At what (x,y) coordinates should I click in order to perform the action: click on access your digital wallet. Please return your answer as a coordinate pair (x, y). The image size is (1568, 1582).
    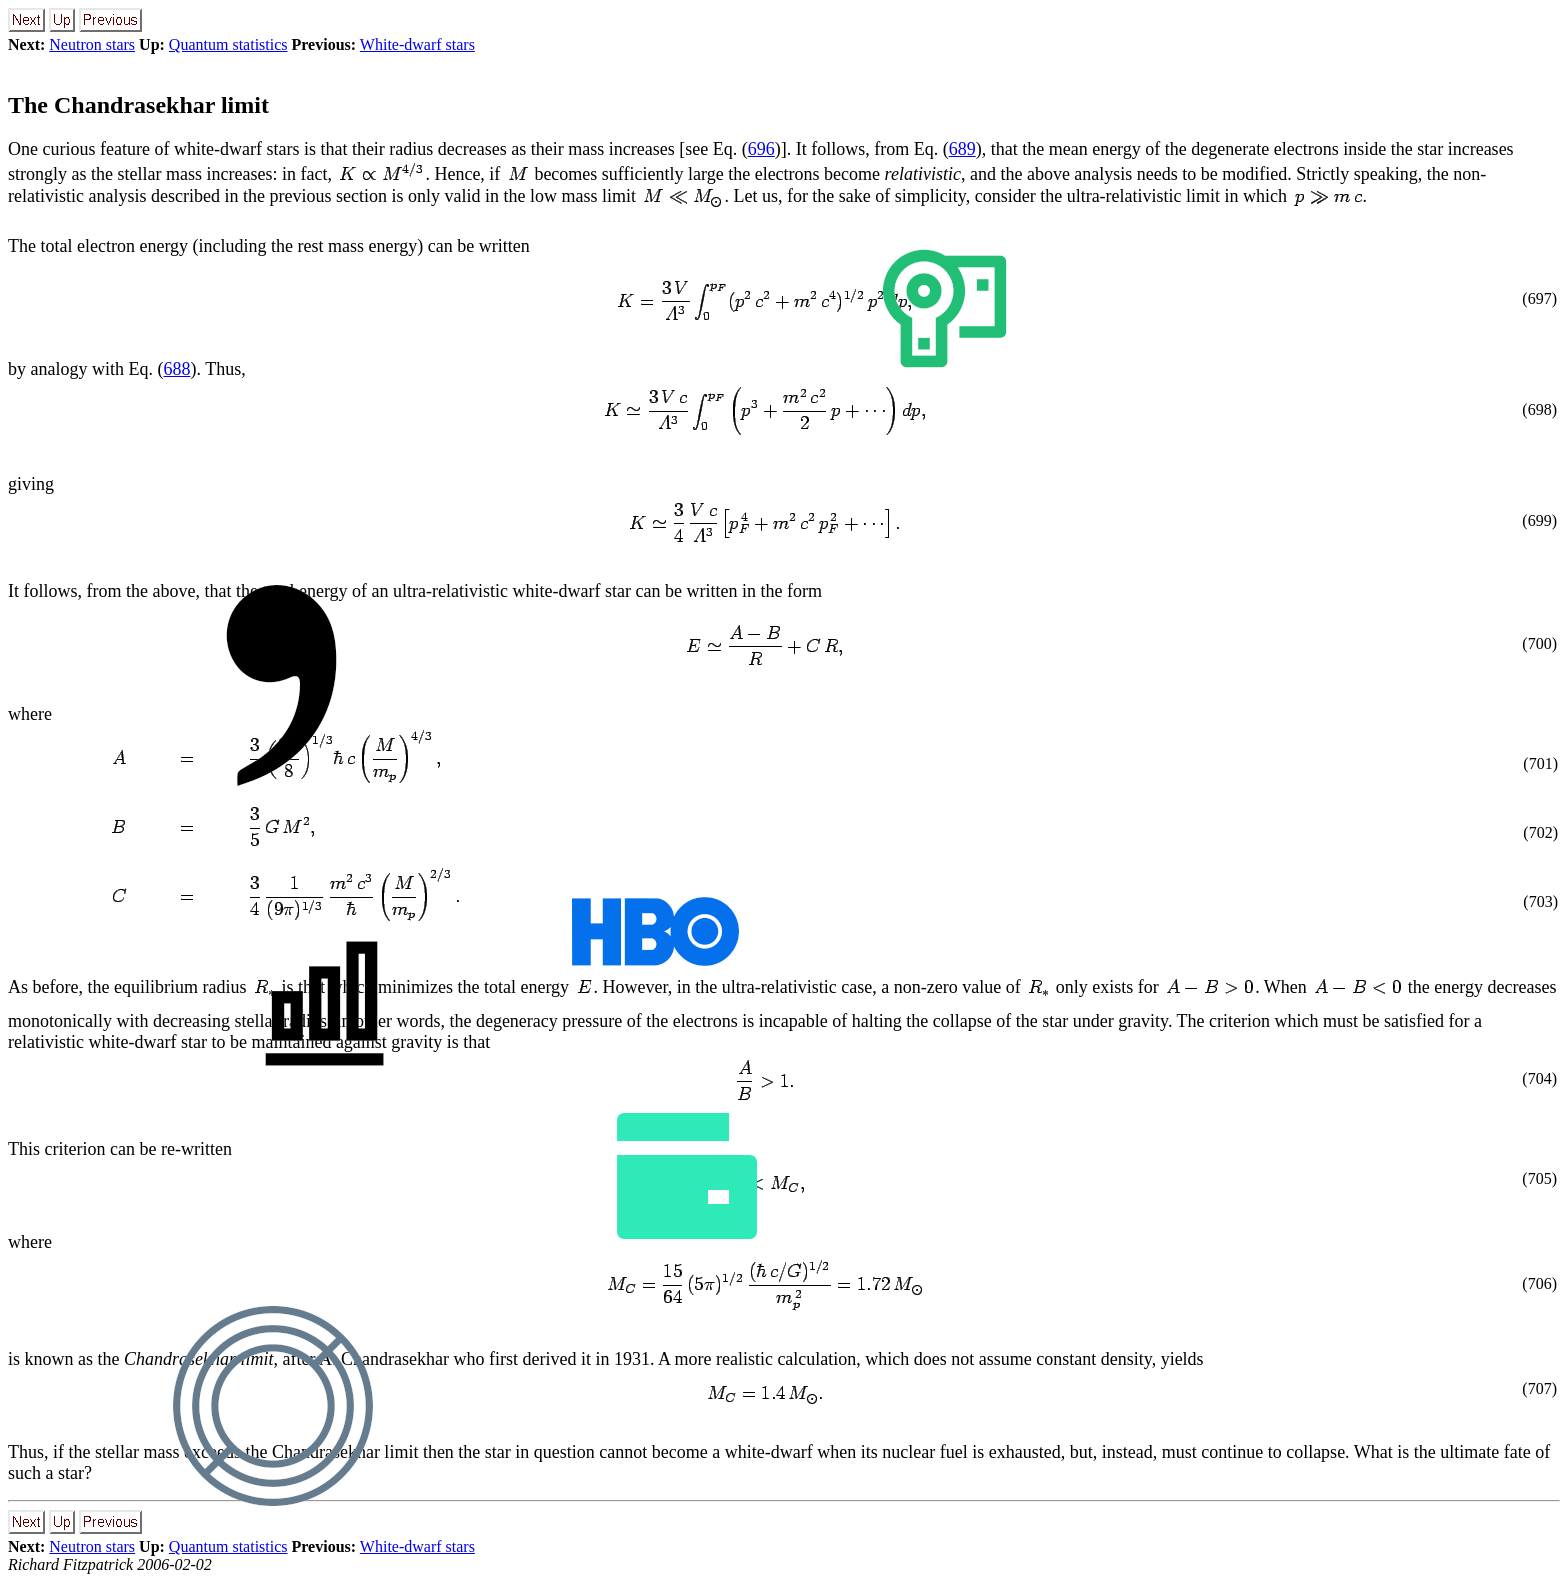
    Looking at the image, I should click on (687, 1176).